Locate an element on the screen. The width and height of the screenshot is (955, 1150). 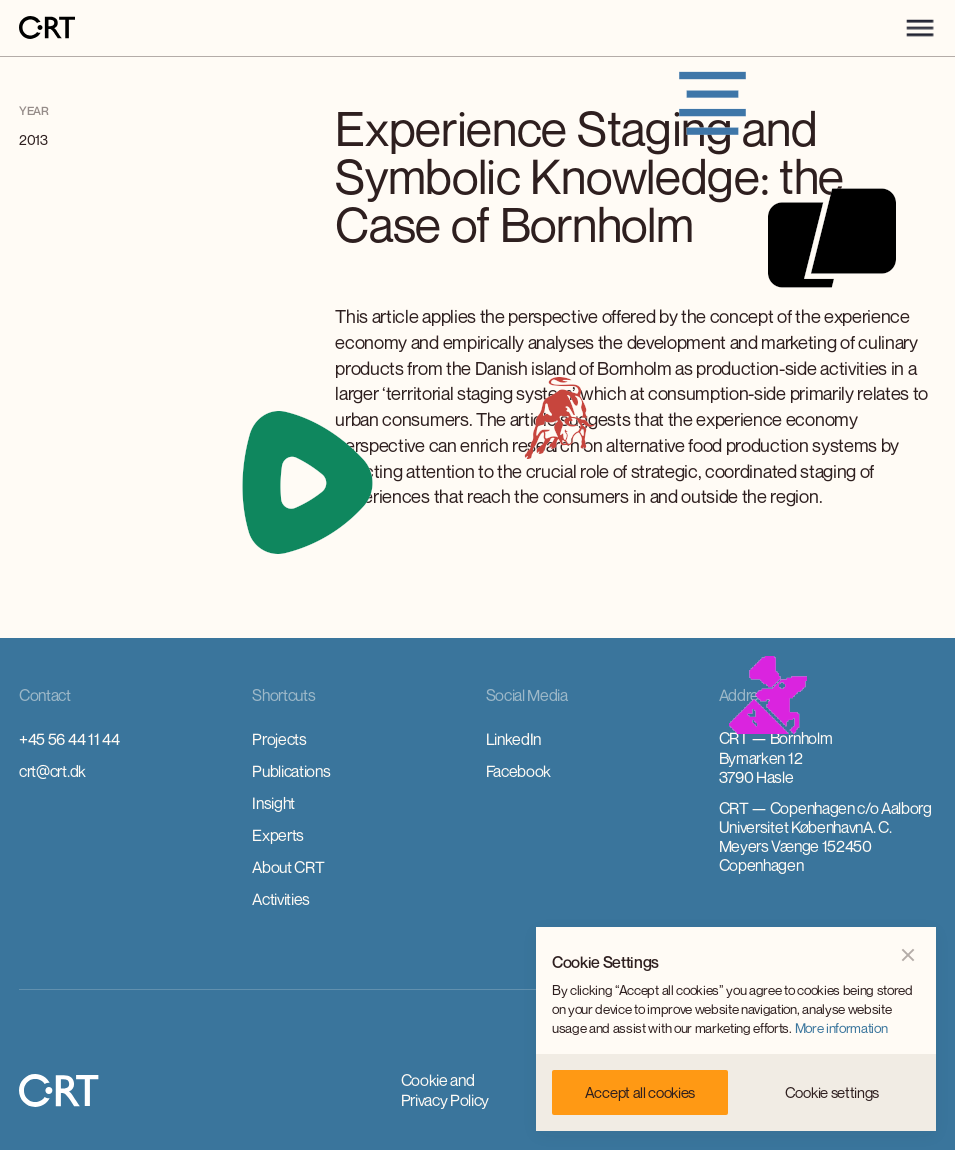
open the Rumble app is located at coordinates (307, 482).